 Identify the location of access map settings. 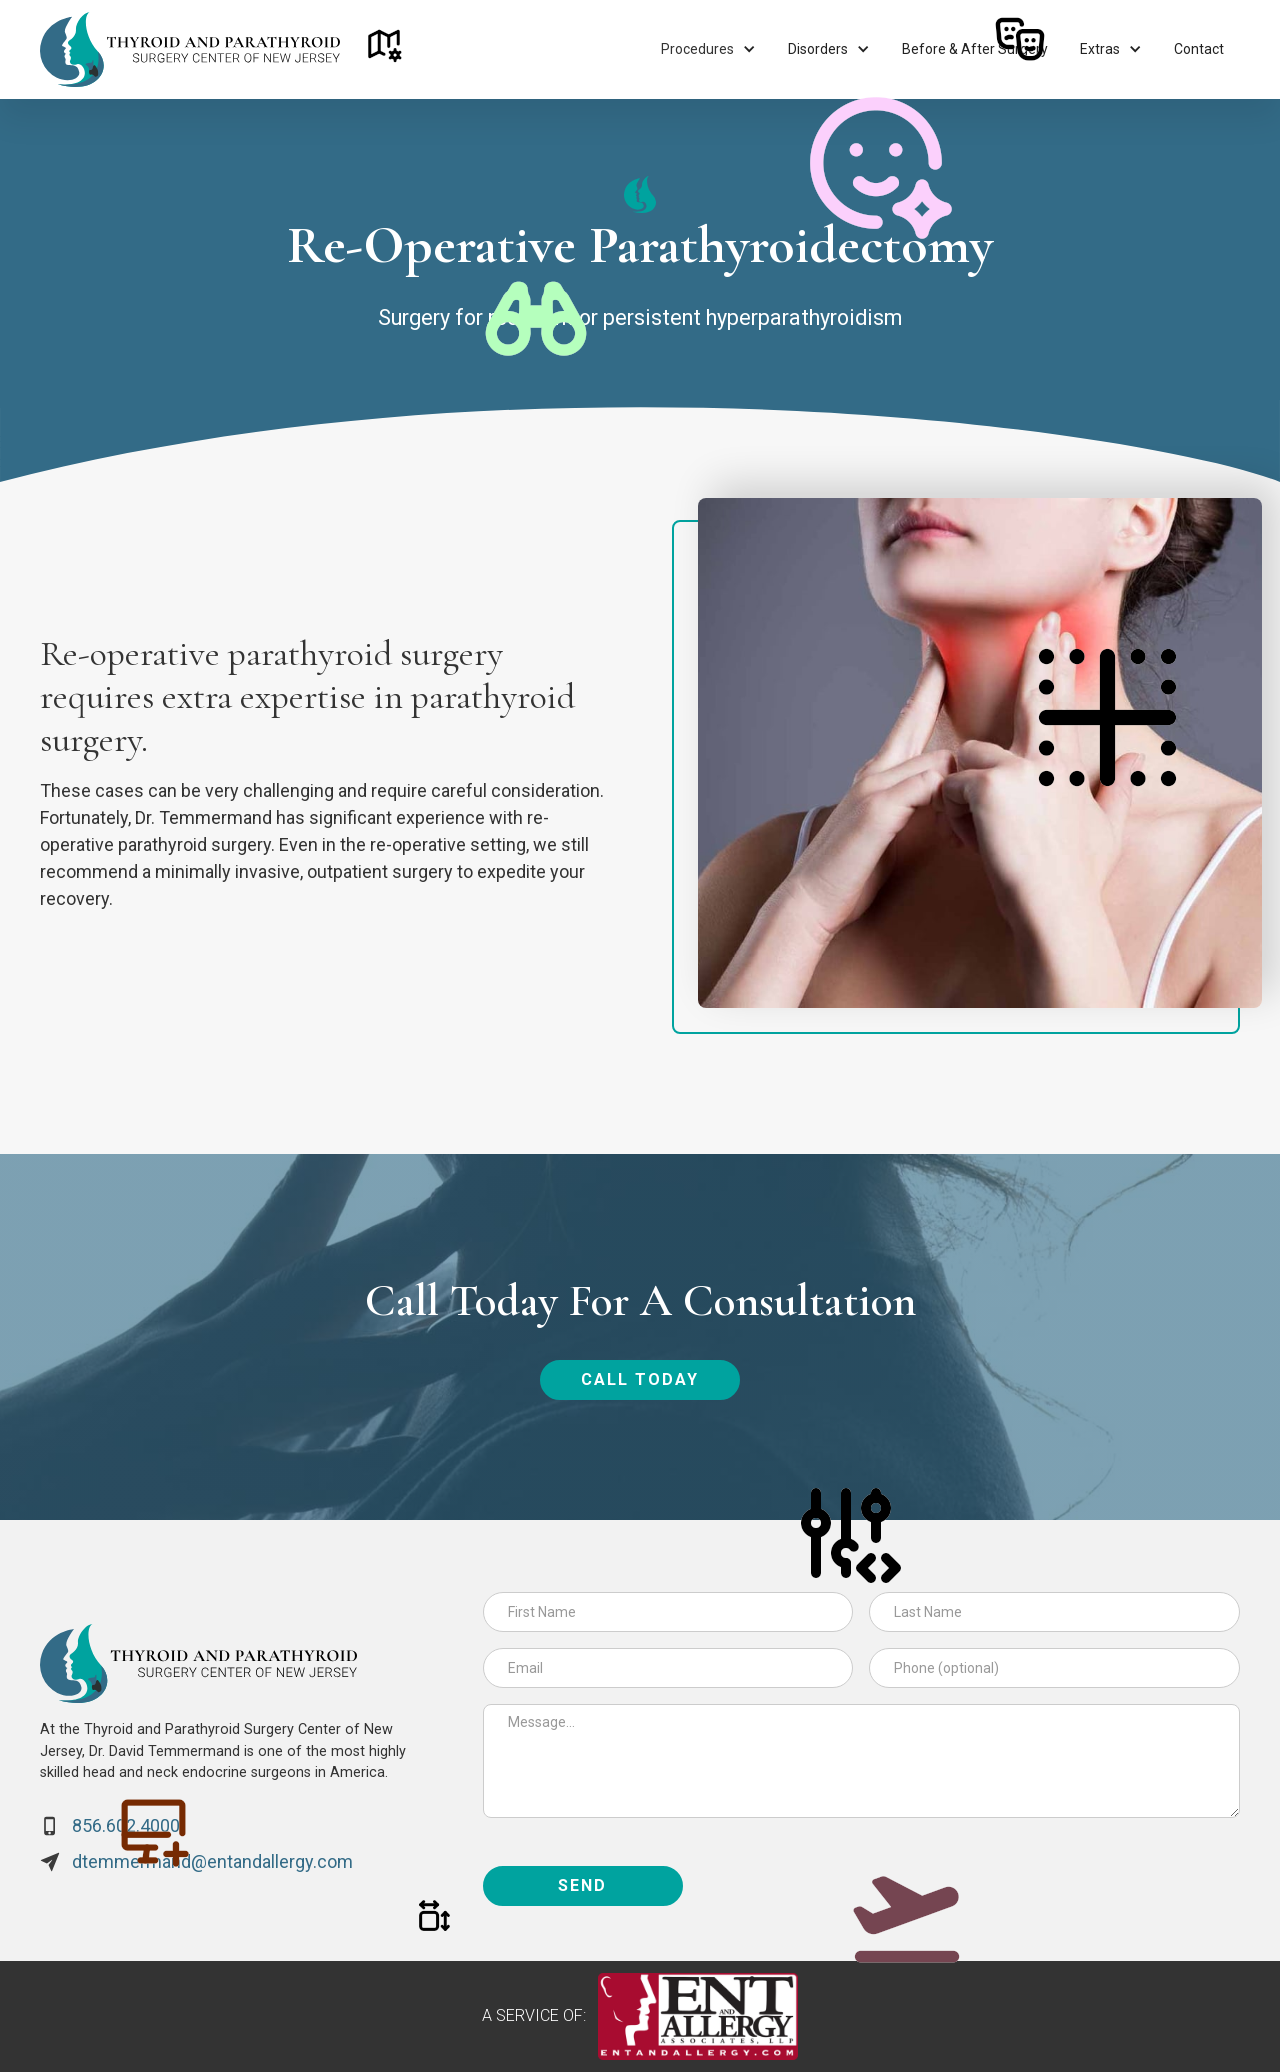
(384, 44).